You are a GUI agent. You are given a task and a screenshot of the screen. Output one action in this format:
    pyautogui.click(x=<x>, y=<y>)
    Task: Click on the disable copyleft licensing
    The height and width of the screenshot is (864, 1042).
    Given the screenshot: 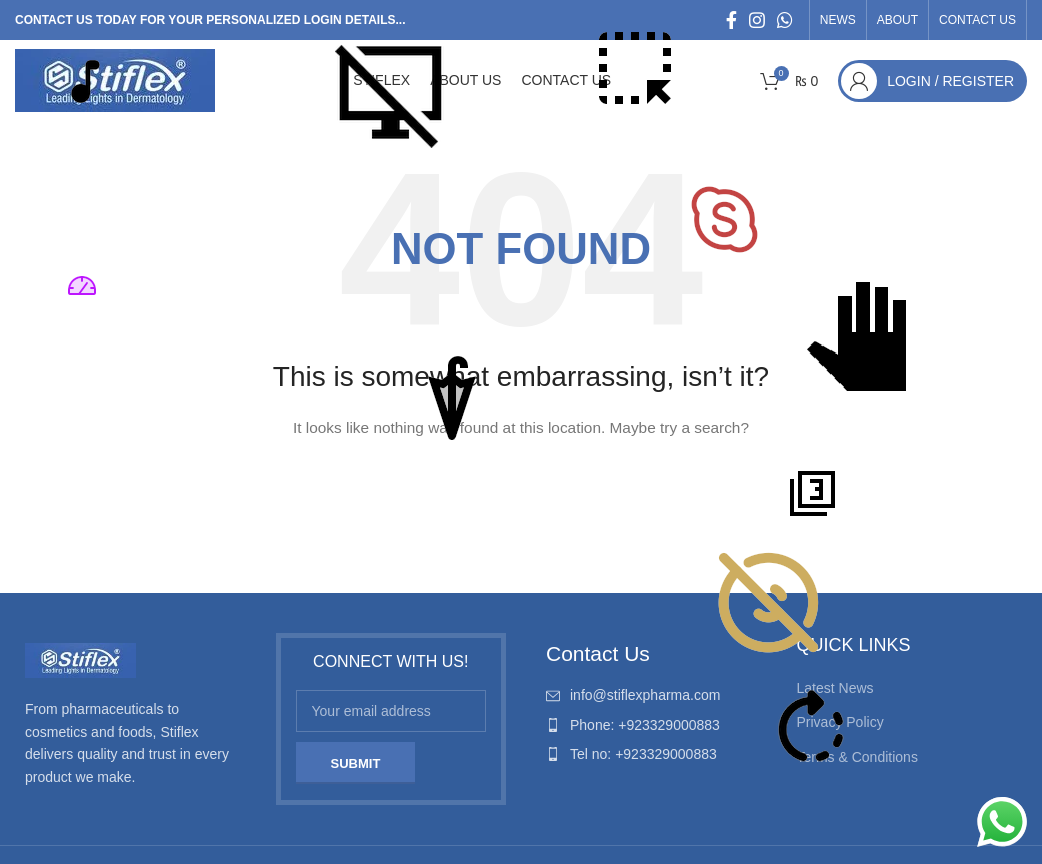 What is the action you would take?
    pyautogui.click(x=768, y=602)
    